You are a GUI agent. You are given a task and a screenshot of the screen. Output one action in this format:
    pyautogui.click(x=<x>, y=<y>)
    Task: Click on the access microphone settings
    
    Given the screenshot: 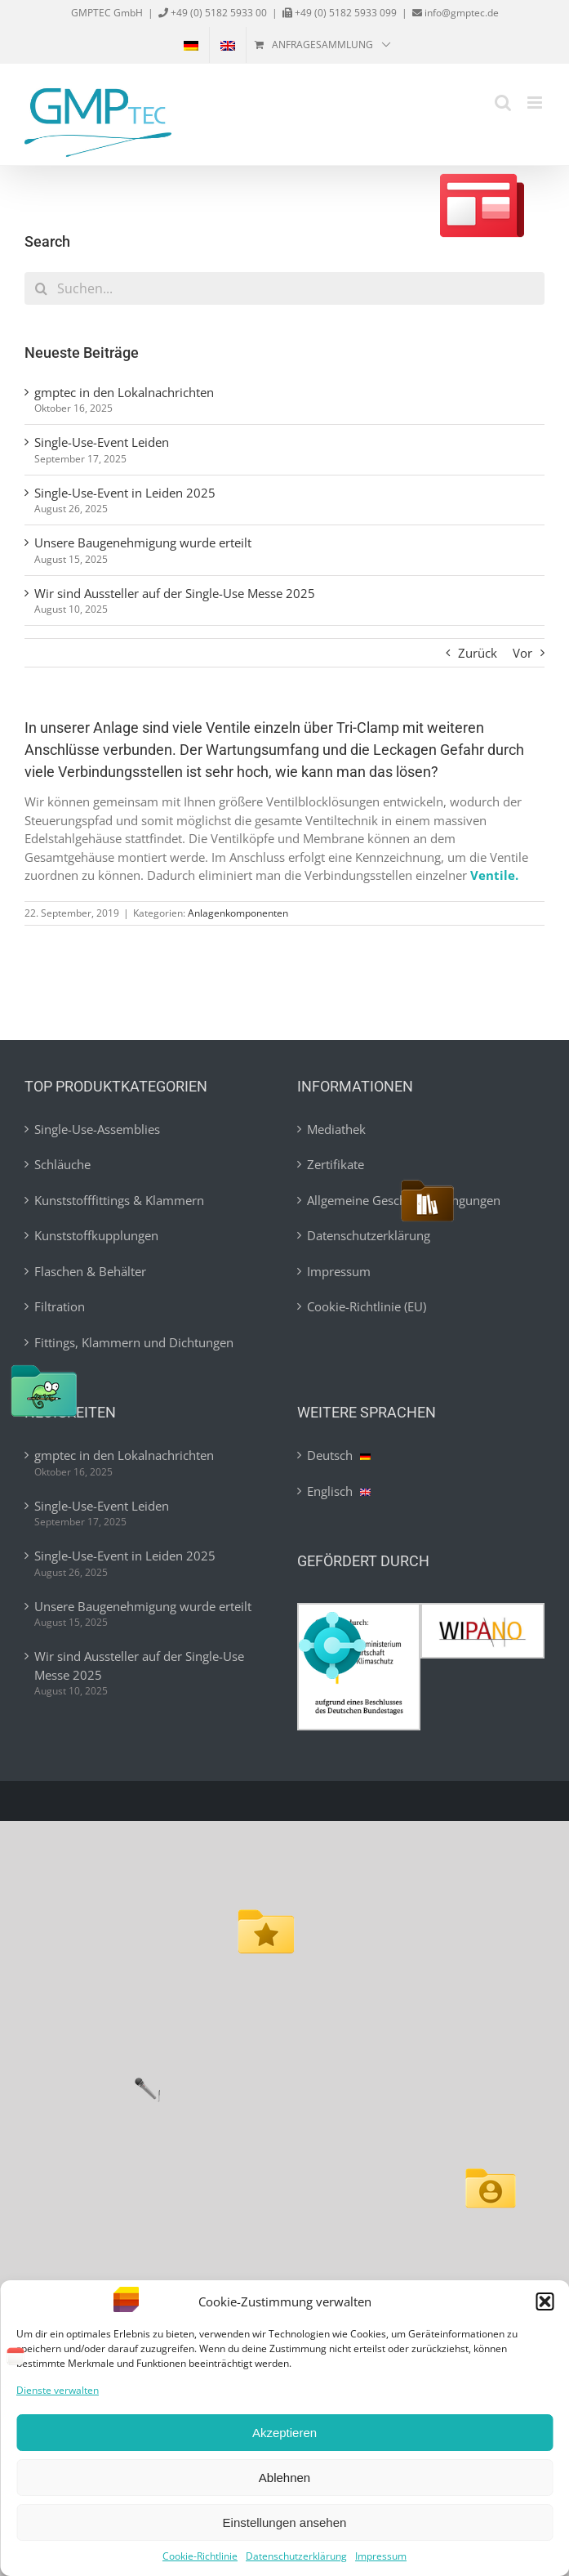 What is the action you would take?
    pyautogui.click(x=147, y=2090)
    